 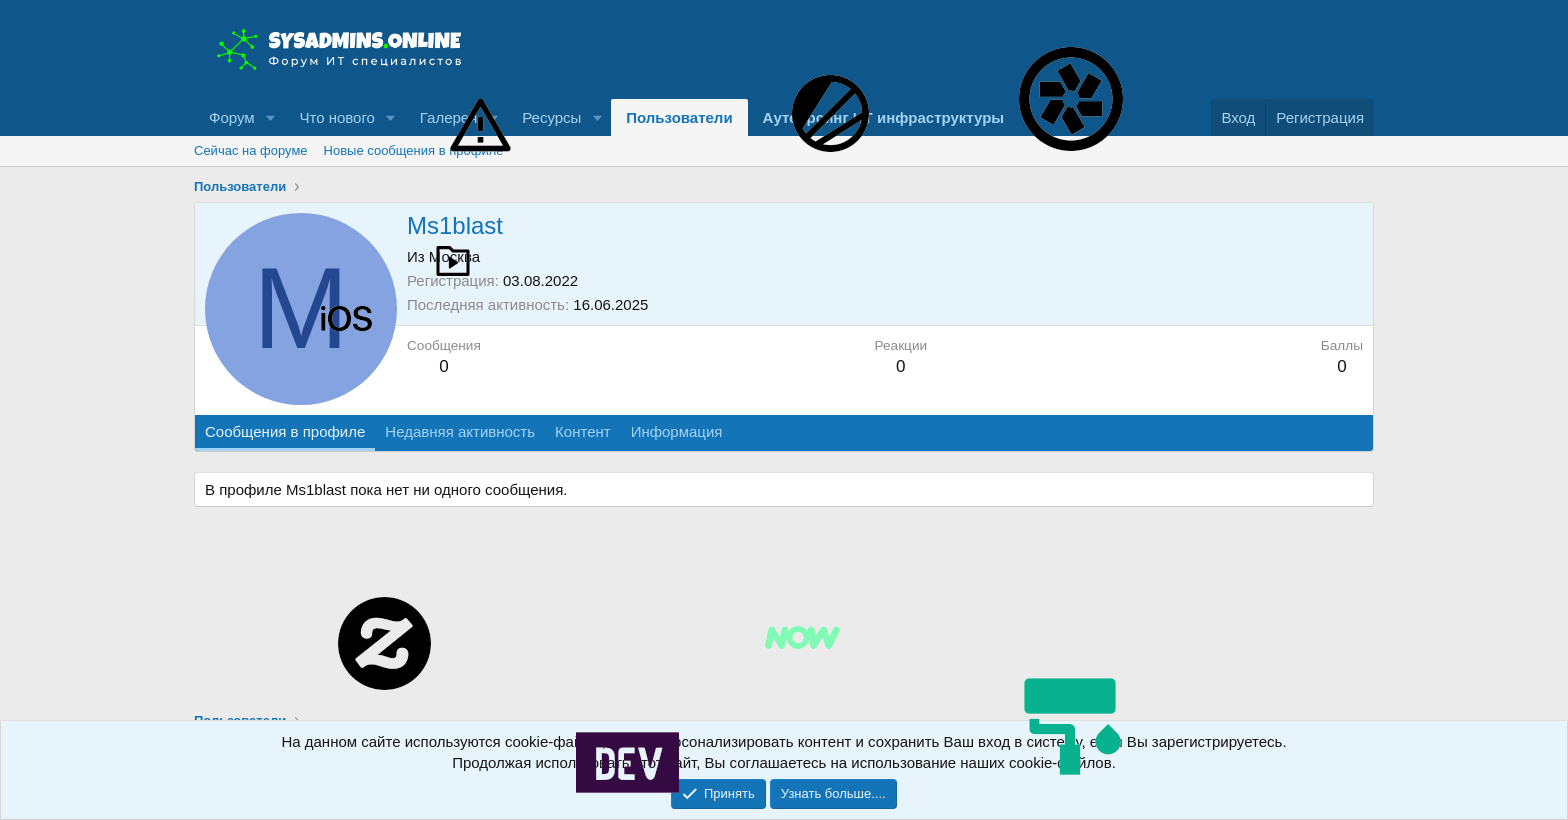 What do you see at coordinates (627, 762) in the screenshot?
I see `visit the DEV Community platform` at bounding box center [627, 762].